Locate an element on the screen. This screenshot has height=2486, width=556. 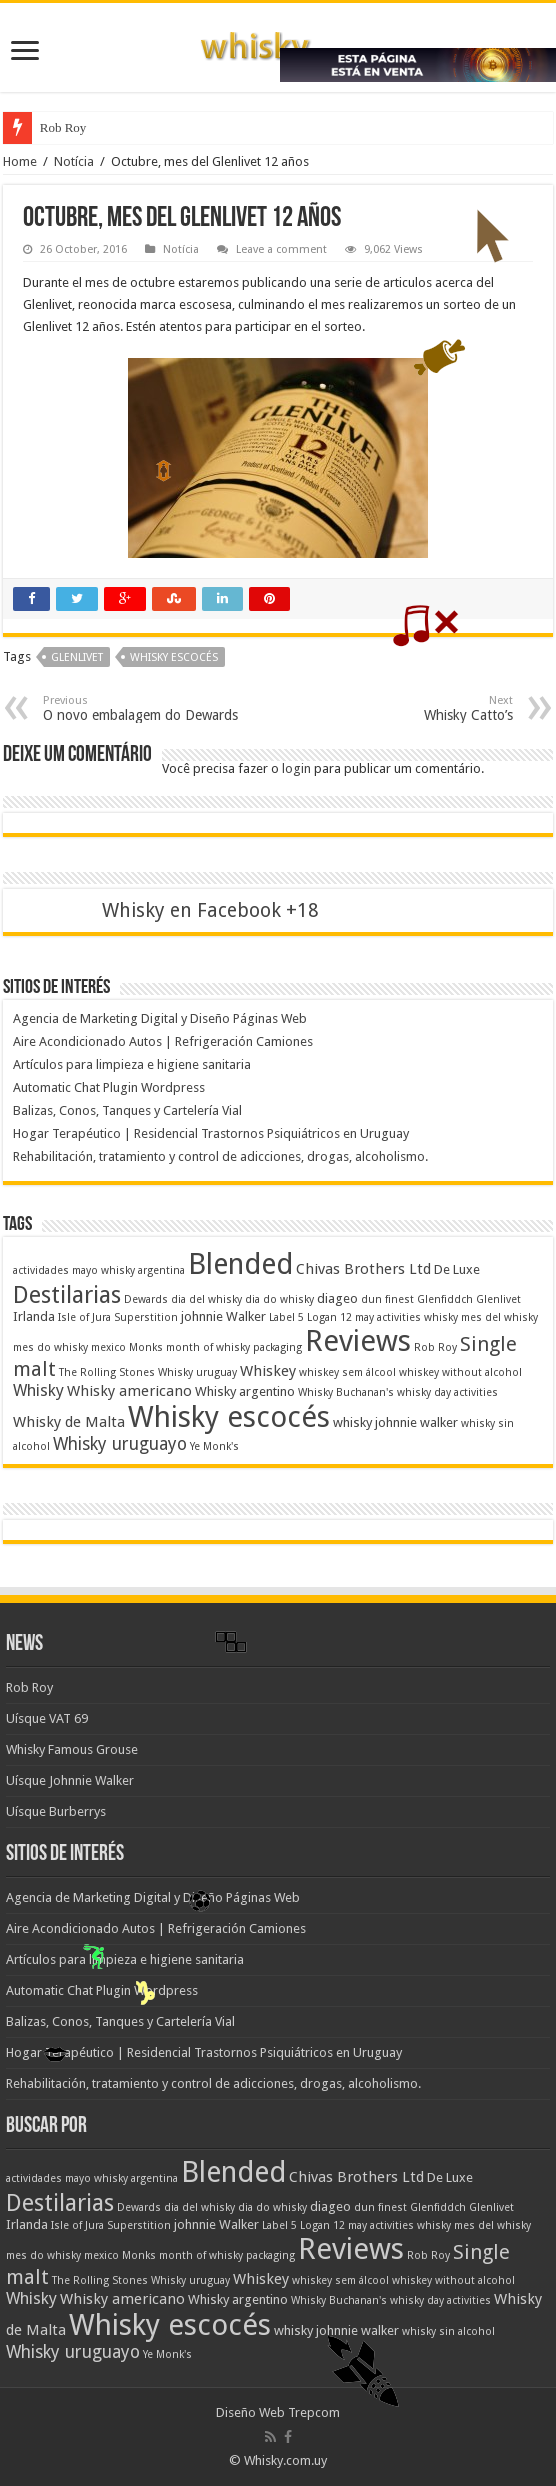
access discus throw or athletics events is located at coordinates (93, 1956).